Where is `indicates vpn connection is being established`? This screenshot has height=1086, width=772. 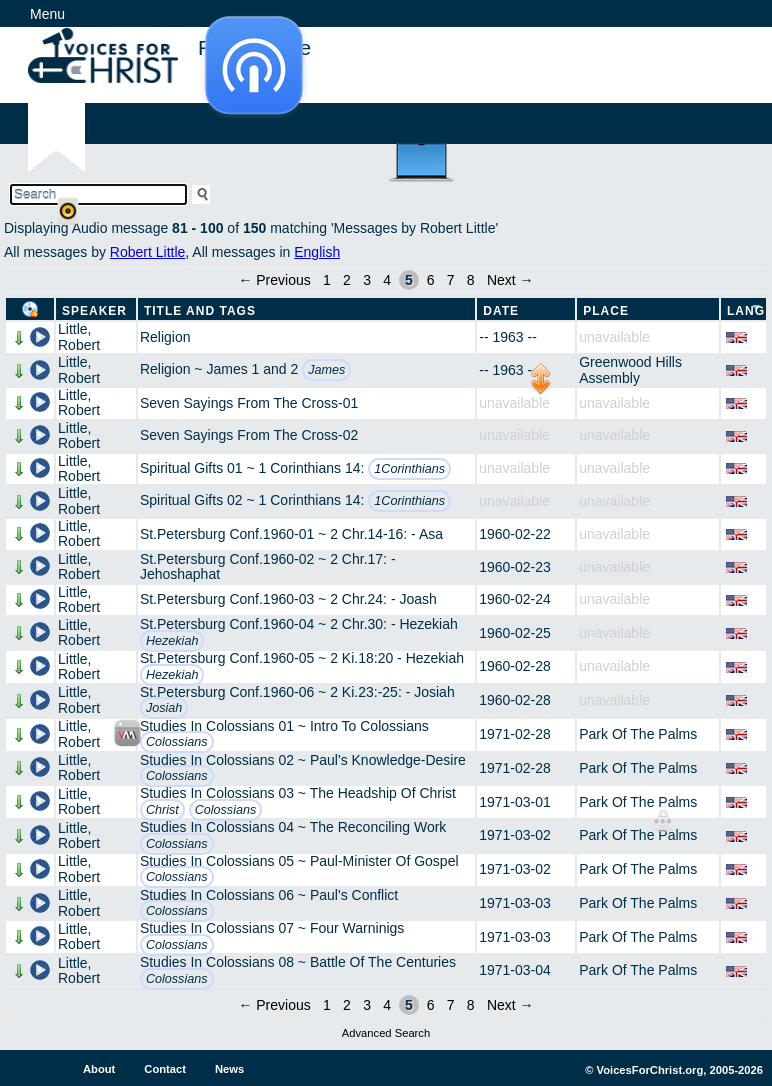
indicates vpn connection is being established is located at coordinates (663, 820).